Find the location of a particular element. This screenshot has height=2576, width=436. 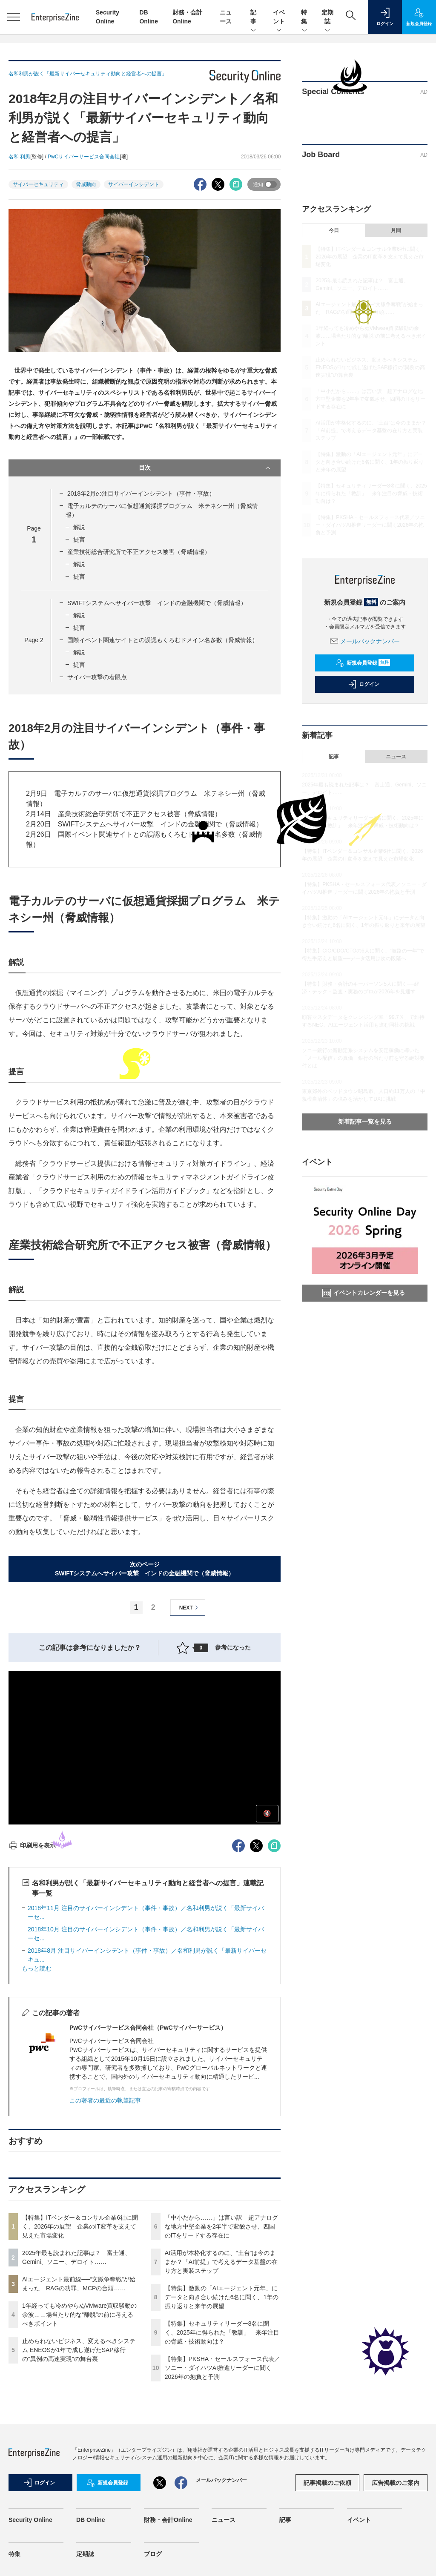

view your in-game currency or coins is located at coordinates (385, 2351).